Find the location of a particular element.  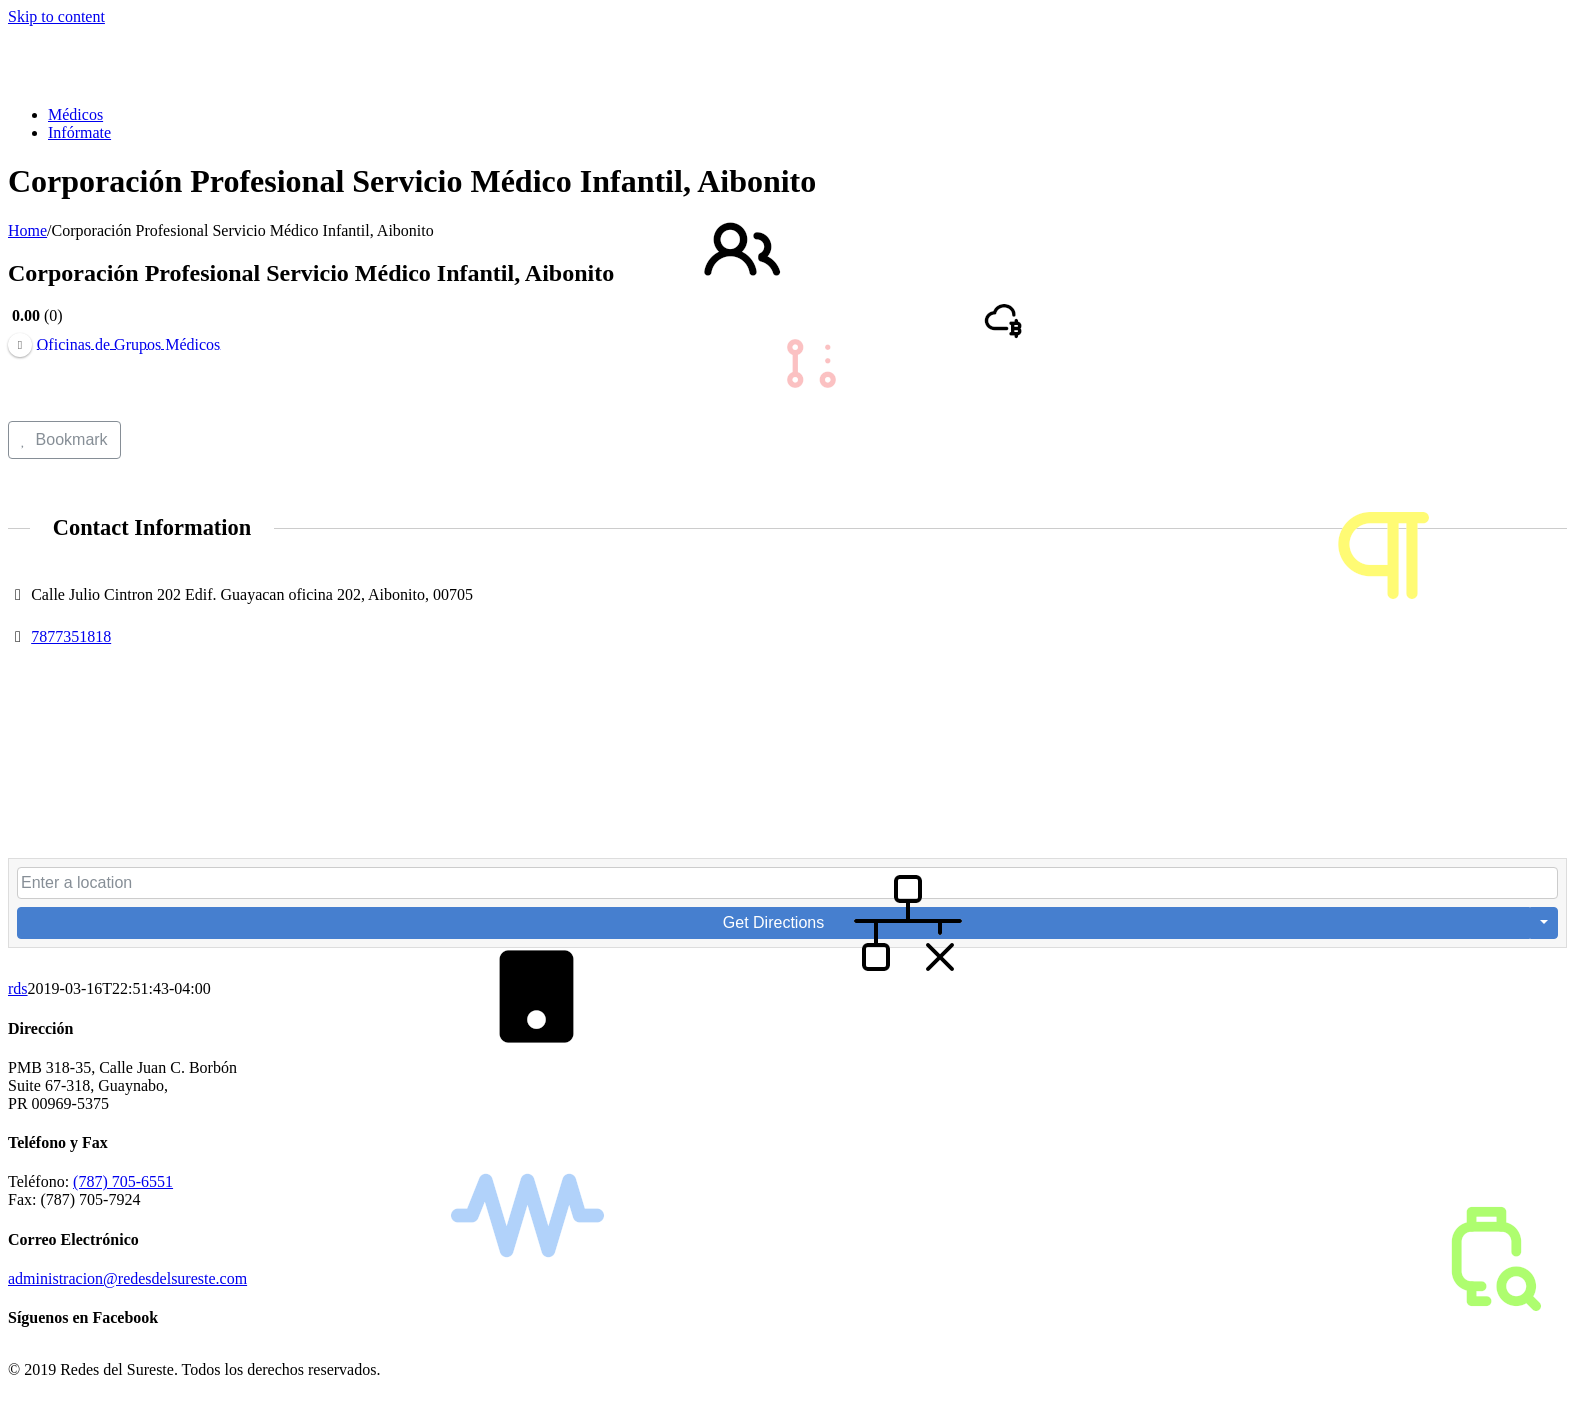

view circuit or resistor component details is located at coordinates (527, 1215).